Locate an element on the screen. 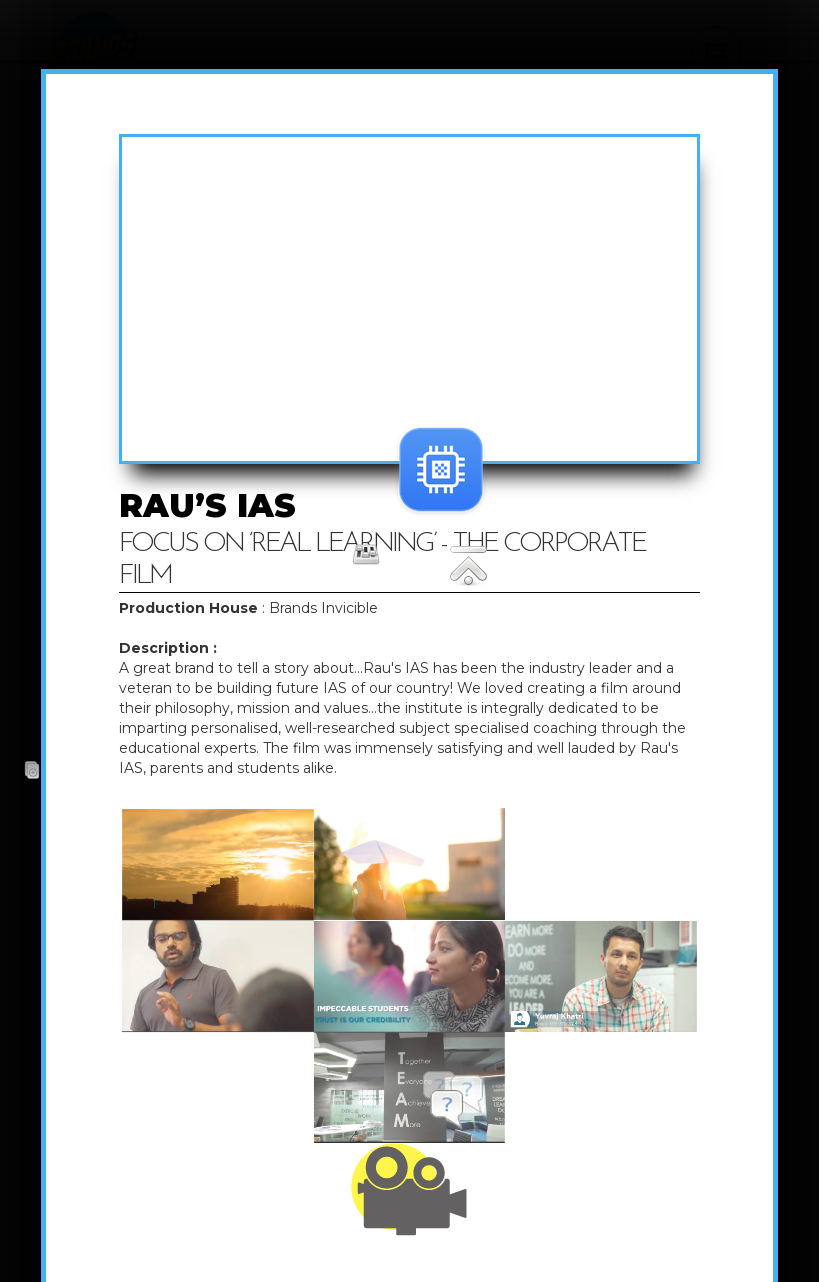 This screenshot has width=819, height=1282. access electronics or hardware settings is located at coordinates (441, 471).